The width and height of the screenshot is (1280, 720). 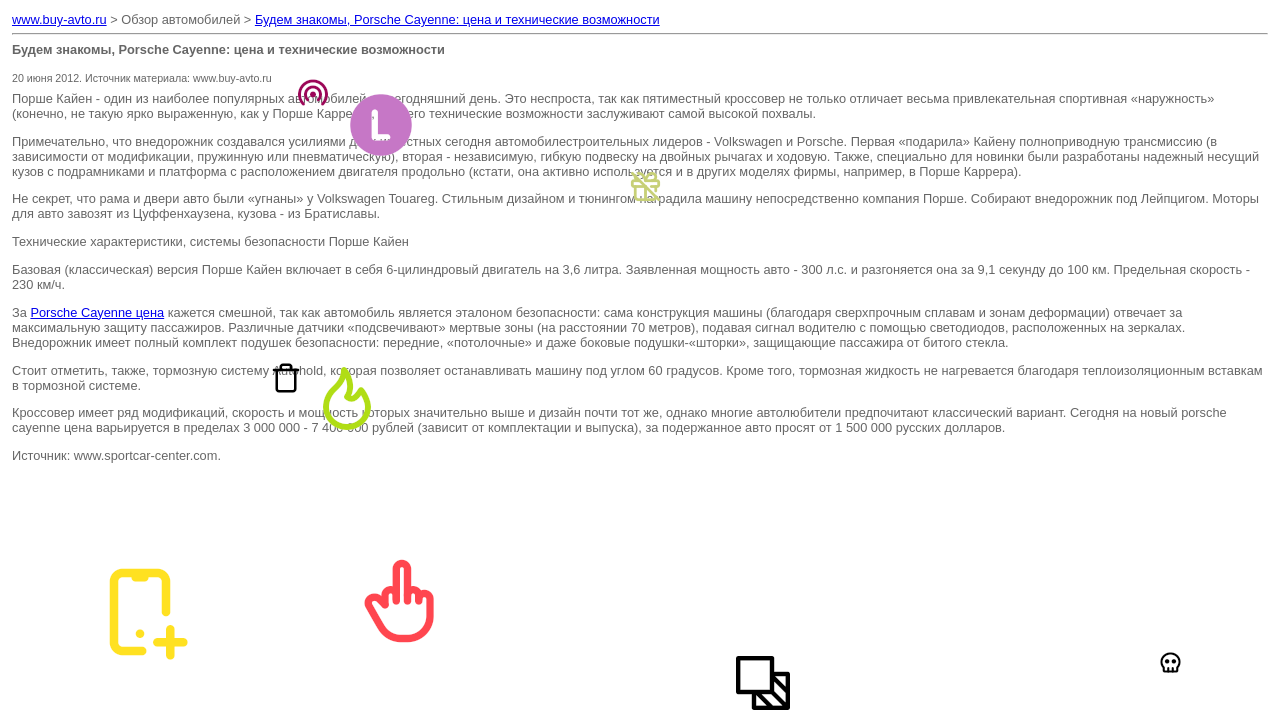 I want to click on start a live broadcast or stream, so click(x=313, y=93).